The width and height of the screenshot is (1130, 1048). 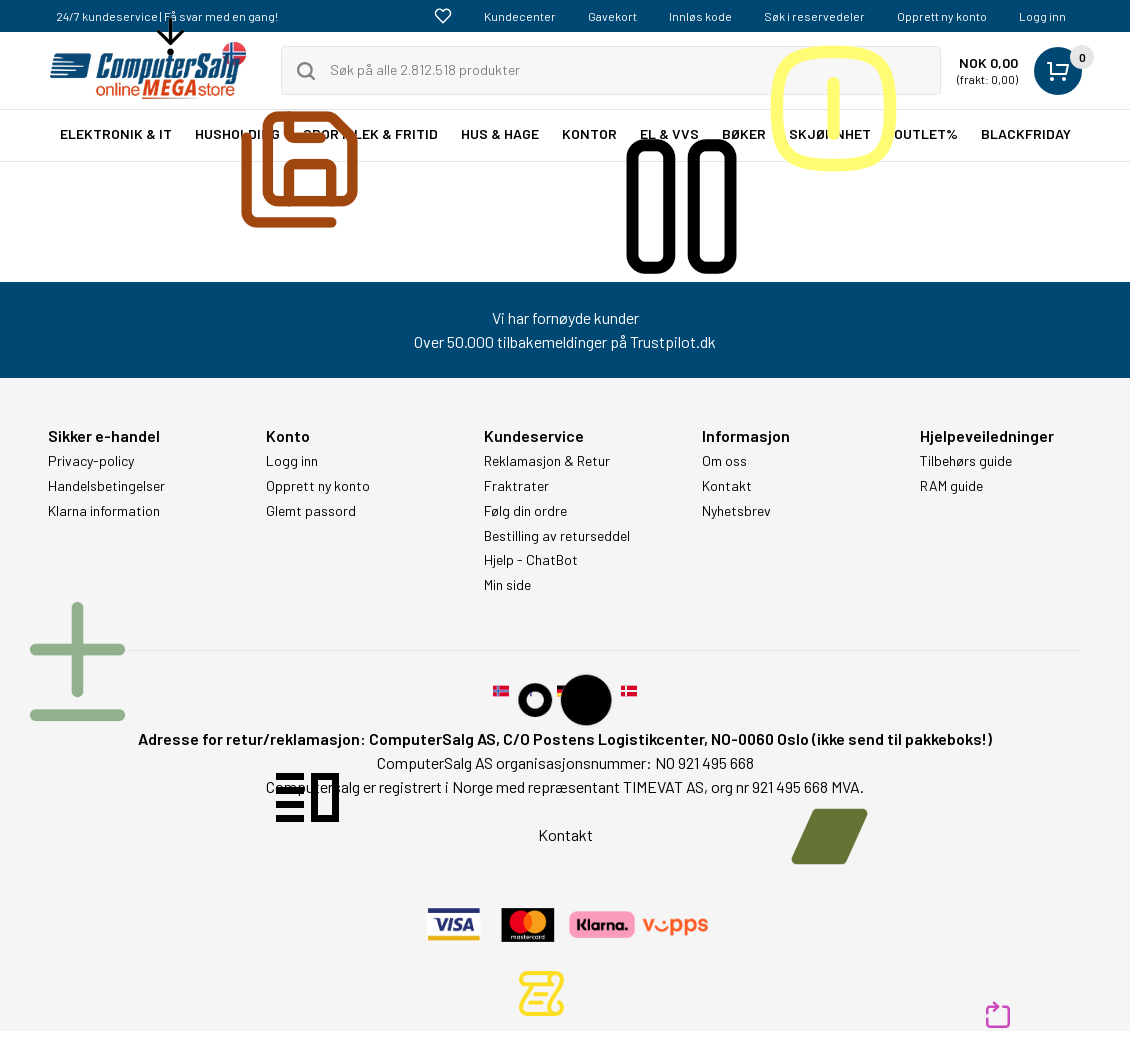 What do you see at coordinates (77, 661) in the screenshot?
I see `view differences between file versions` at bounding box center [77, 661].